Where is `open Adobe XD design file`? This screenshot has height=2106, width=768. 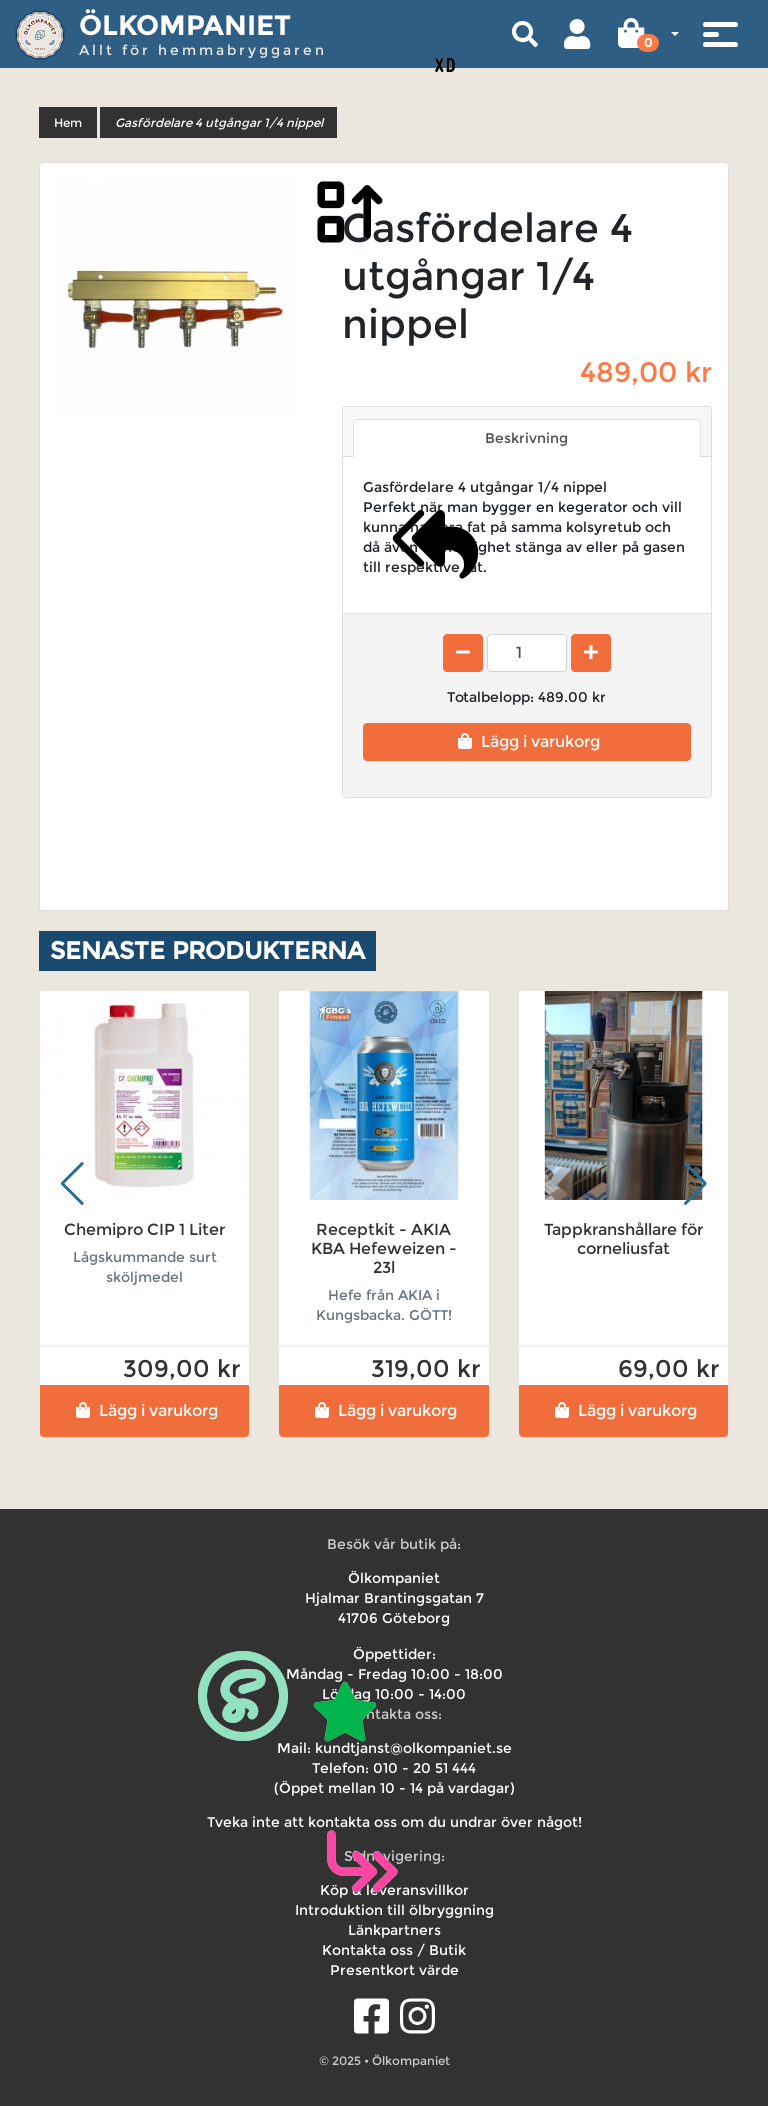 open Adobe XD design file is located at coordinates (445, 65).